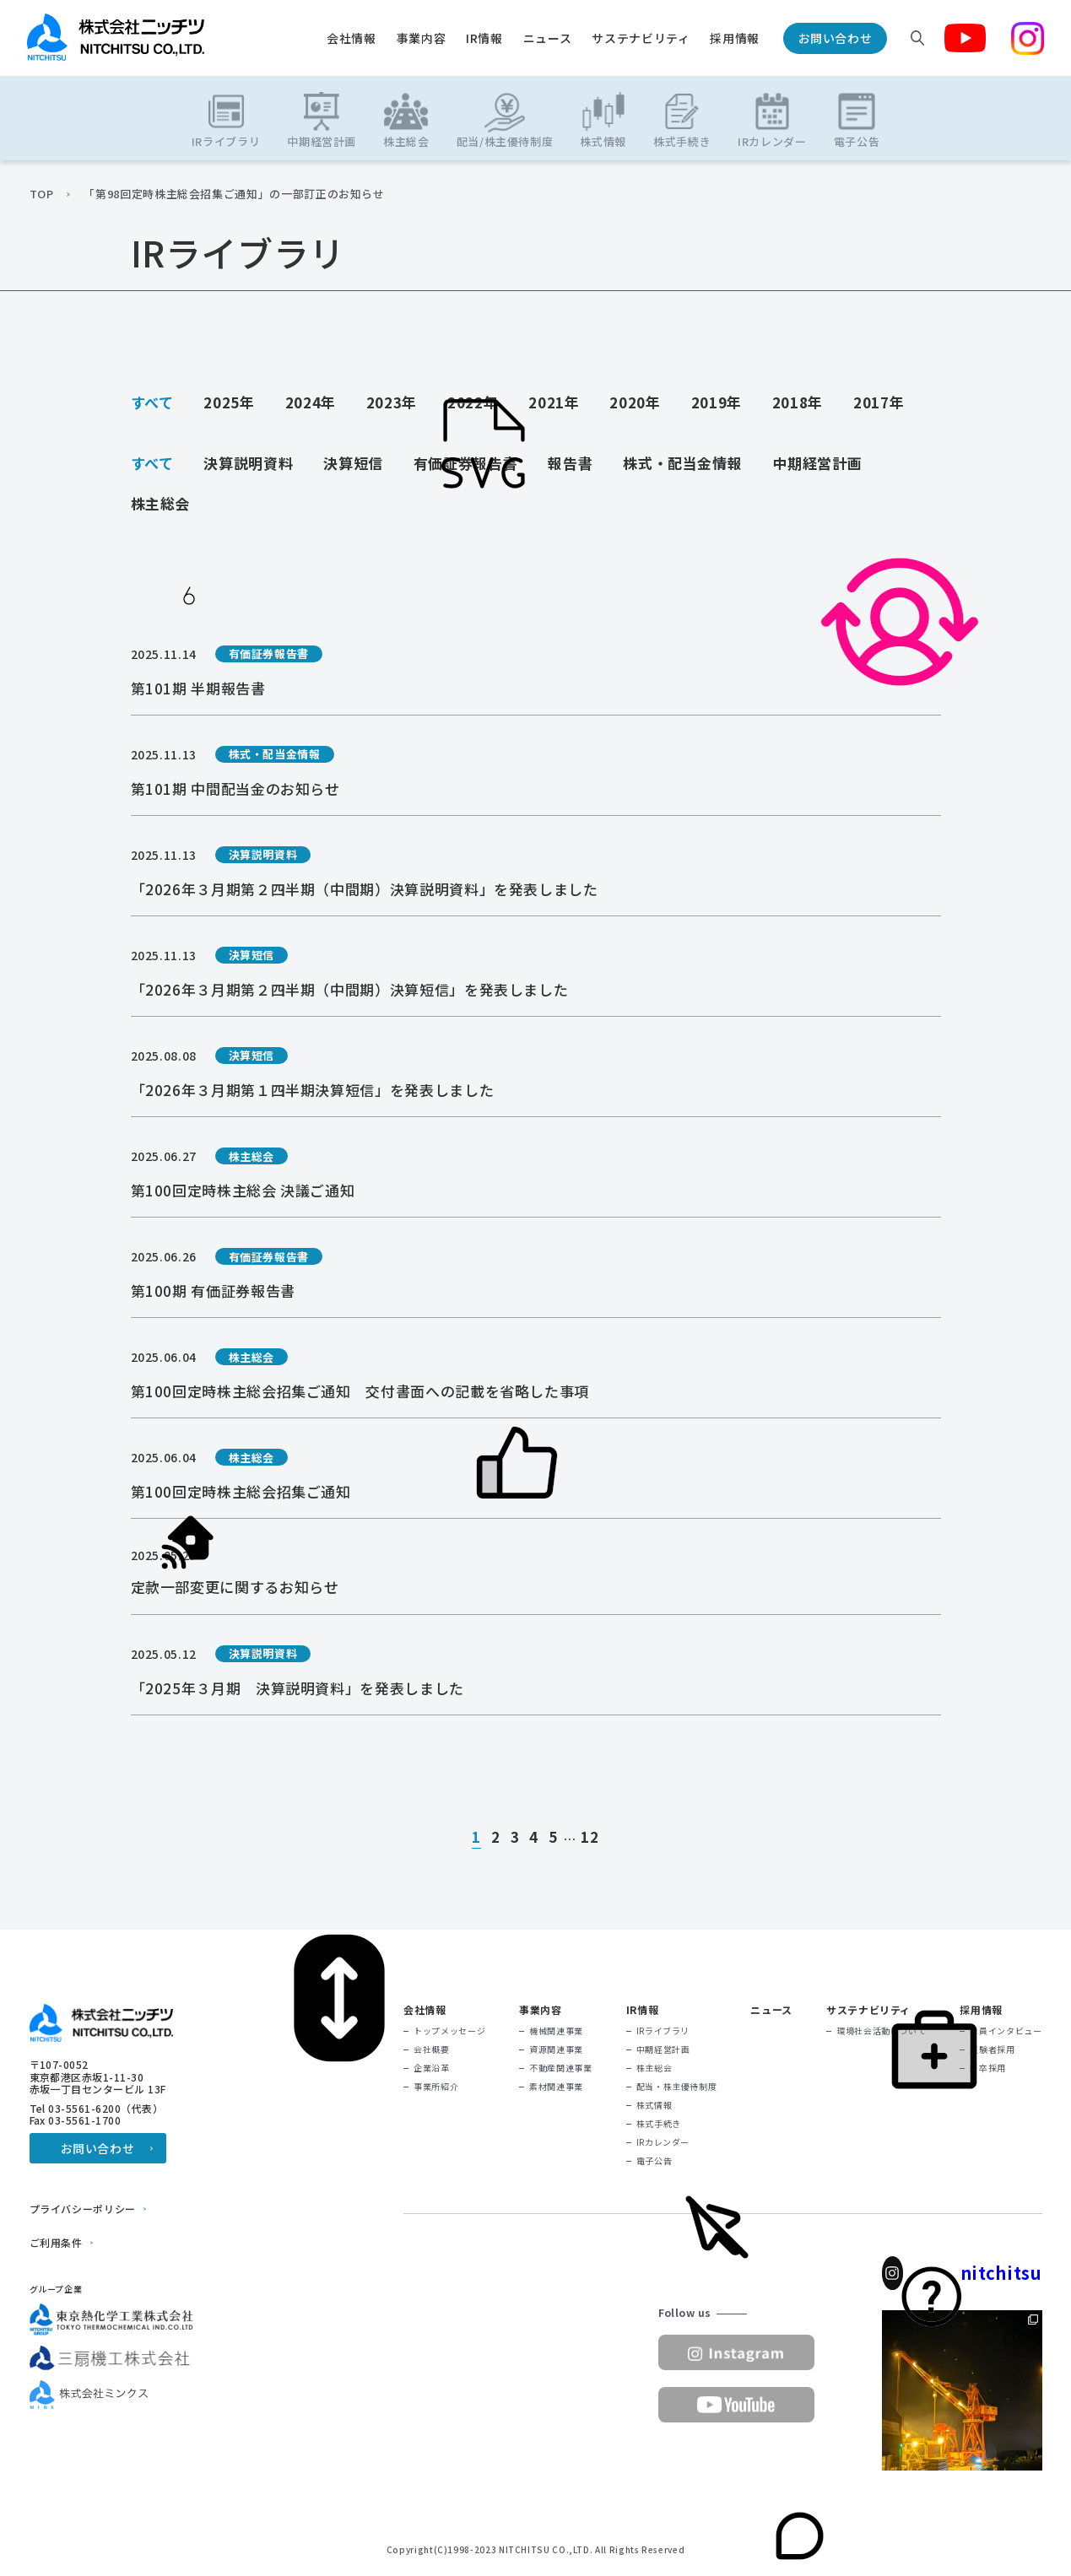 The image size is (1071, 2576). Describe the element at coordinates (517, 1466) in the screenshot. I see `like or approve content` at that location.